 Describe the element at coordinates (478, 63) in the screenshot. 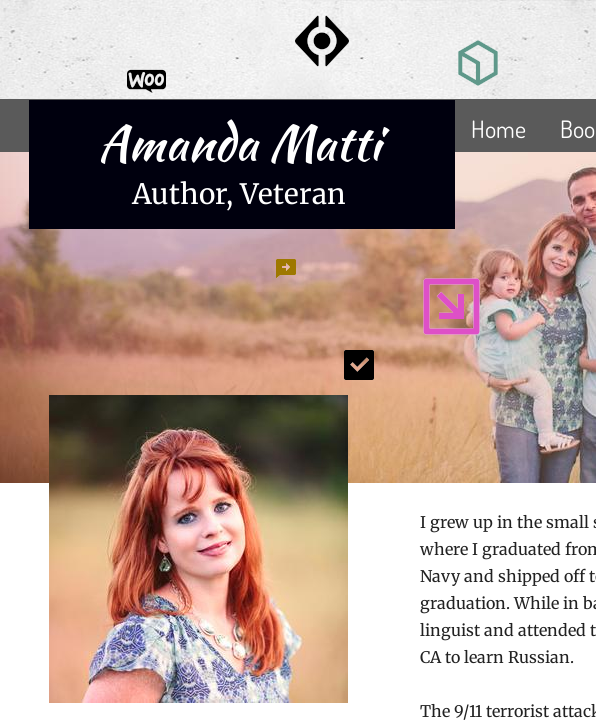

I see `open box app or package tracking` at that location.